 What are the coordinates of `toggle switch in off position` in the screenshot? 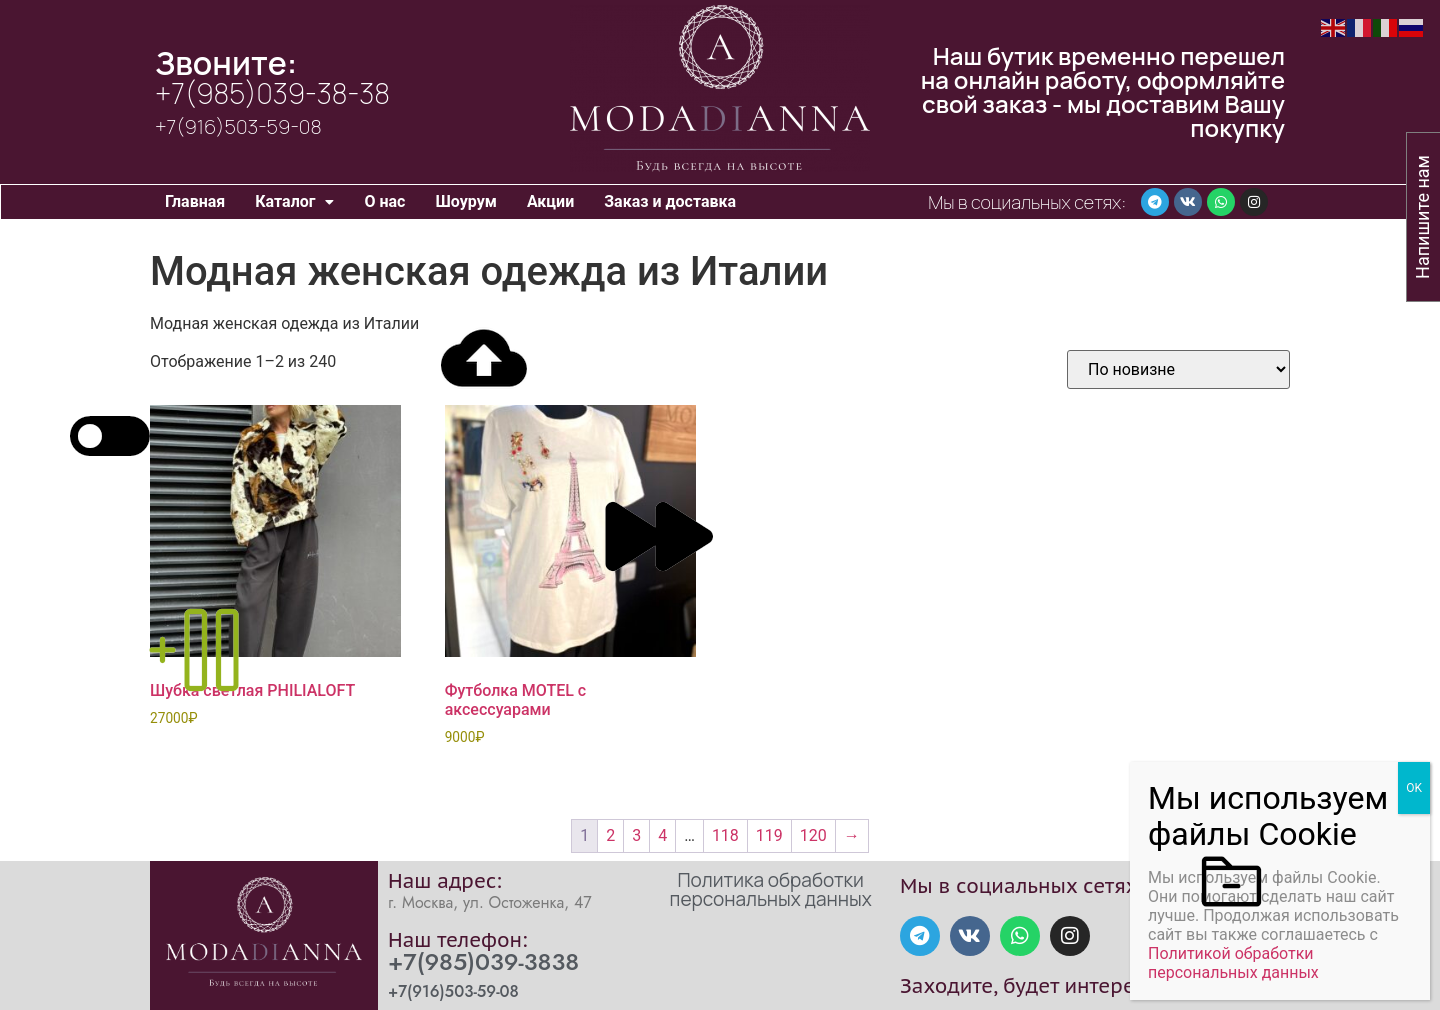 It's located at (110, 436).